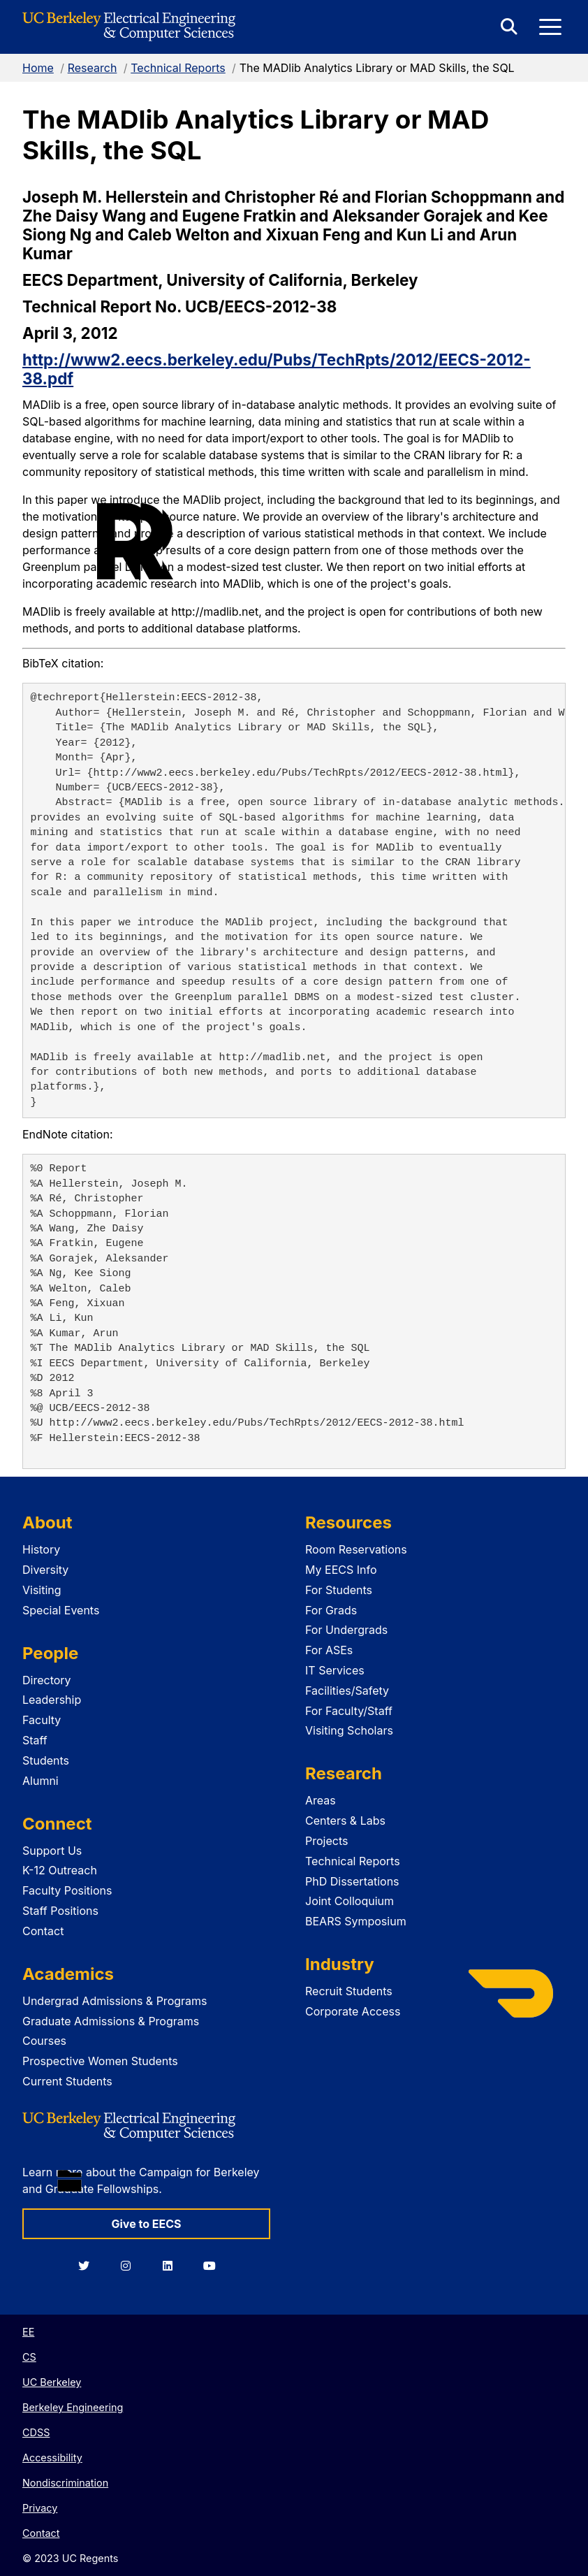 This screenshot has width=588, height=2576. I want to click on open folder to view files, so click(69, 2180).